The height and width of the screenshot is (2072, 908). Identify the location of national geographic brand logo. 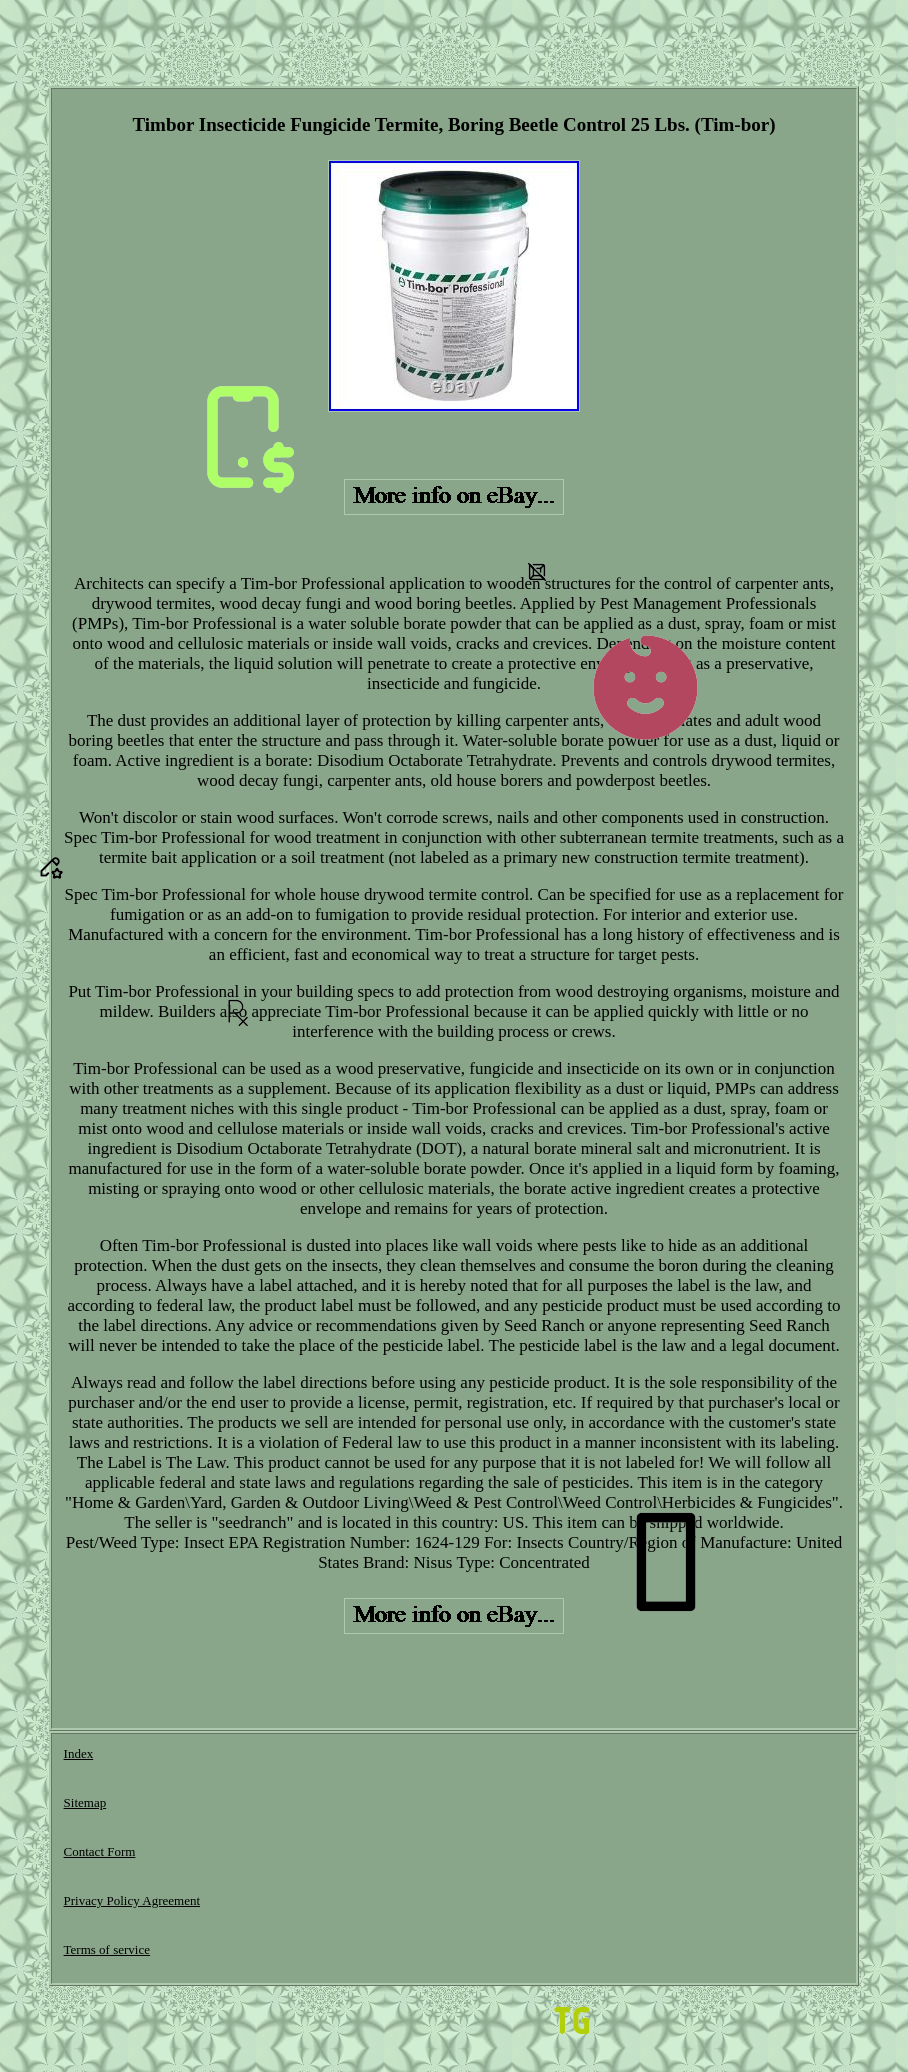
(666, 1562).